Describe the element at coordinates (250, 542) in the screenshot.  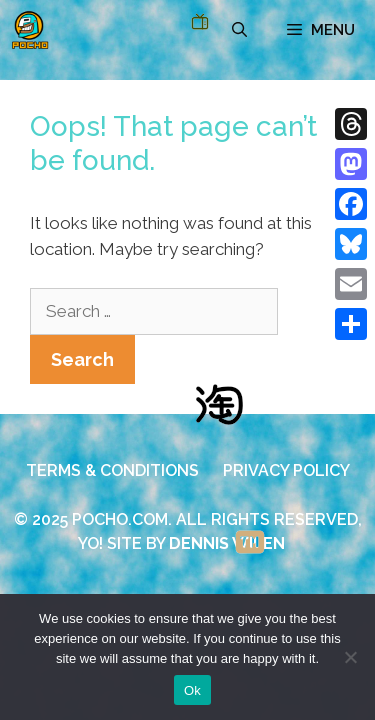
I see `indicates trademarked content or branding` at that location.